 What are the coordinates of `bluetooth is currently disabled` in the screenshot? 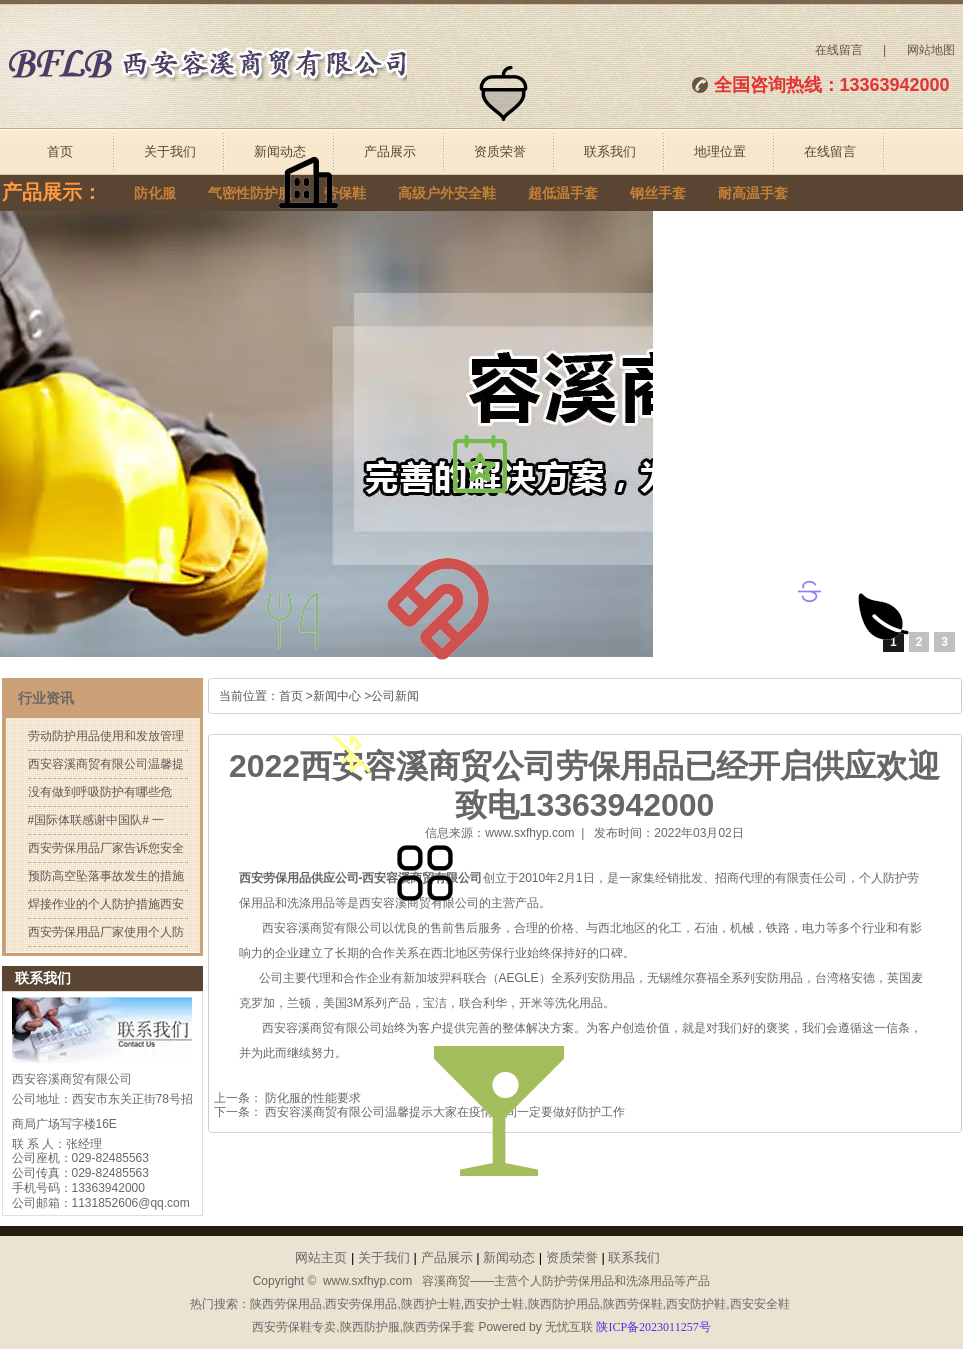 It's located at (351, 753).